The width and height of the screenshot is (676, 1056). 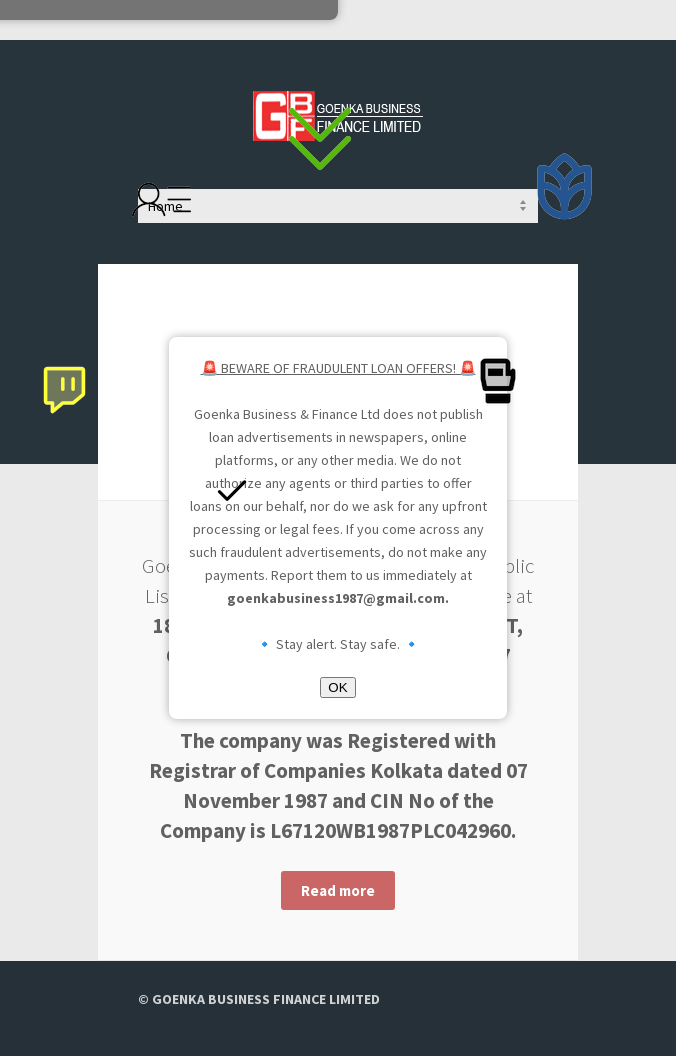 I want to click on indicates grain or wheat-based ingredients, so click(x=564, y=187).